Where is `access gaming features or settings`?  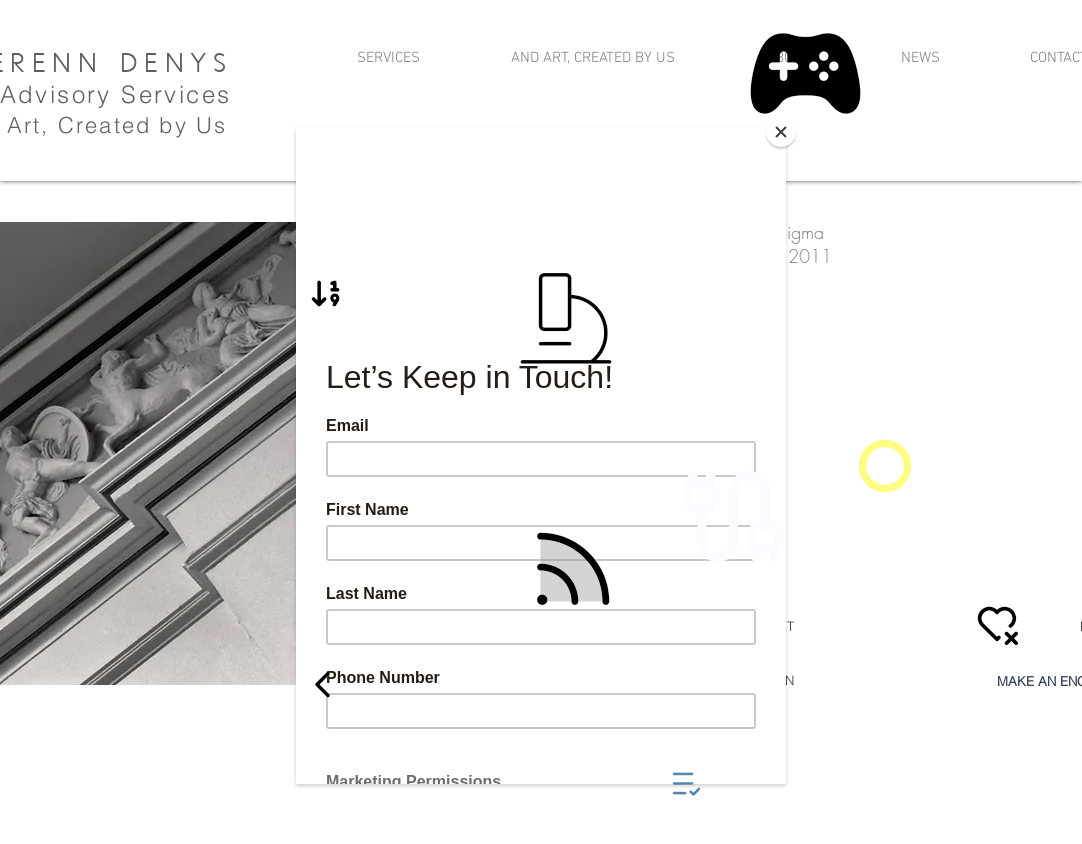
access gaming features or settings is located at coordinates (805, 73).